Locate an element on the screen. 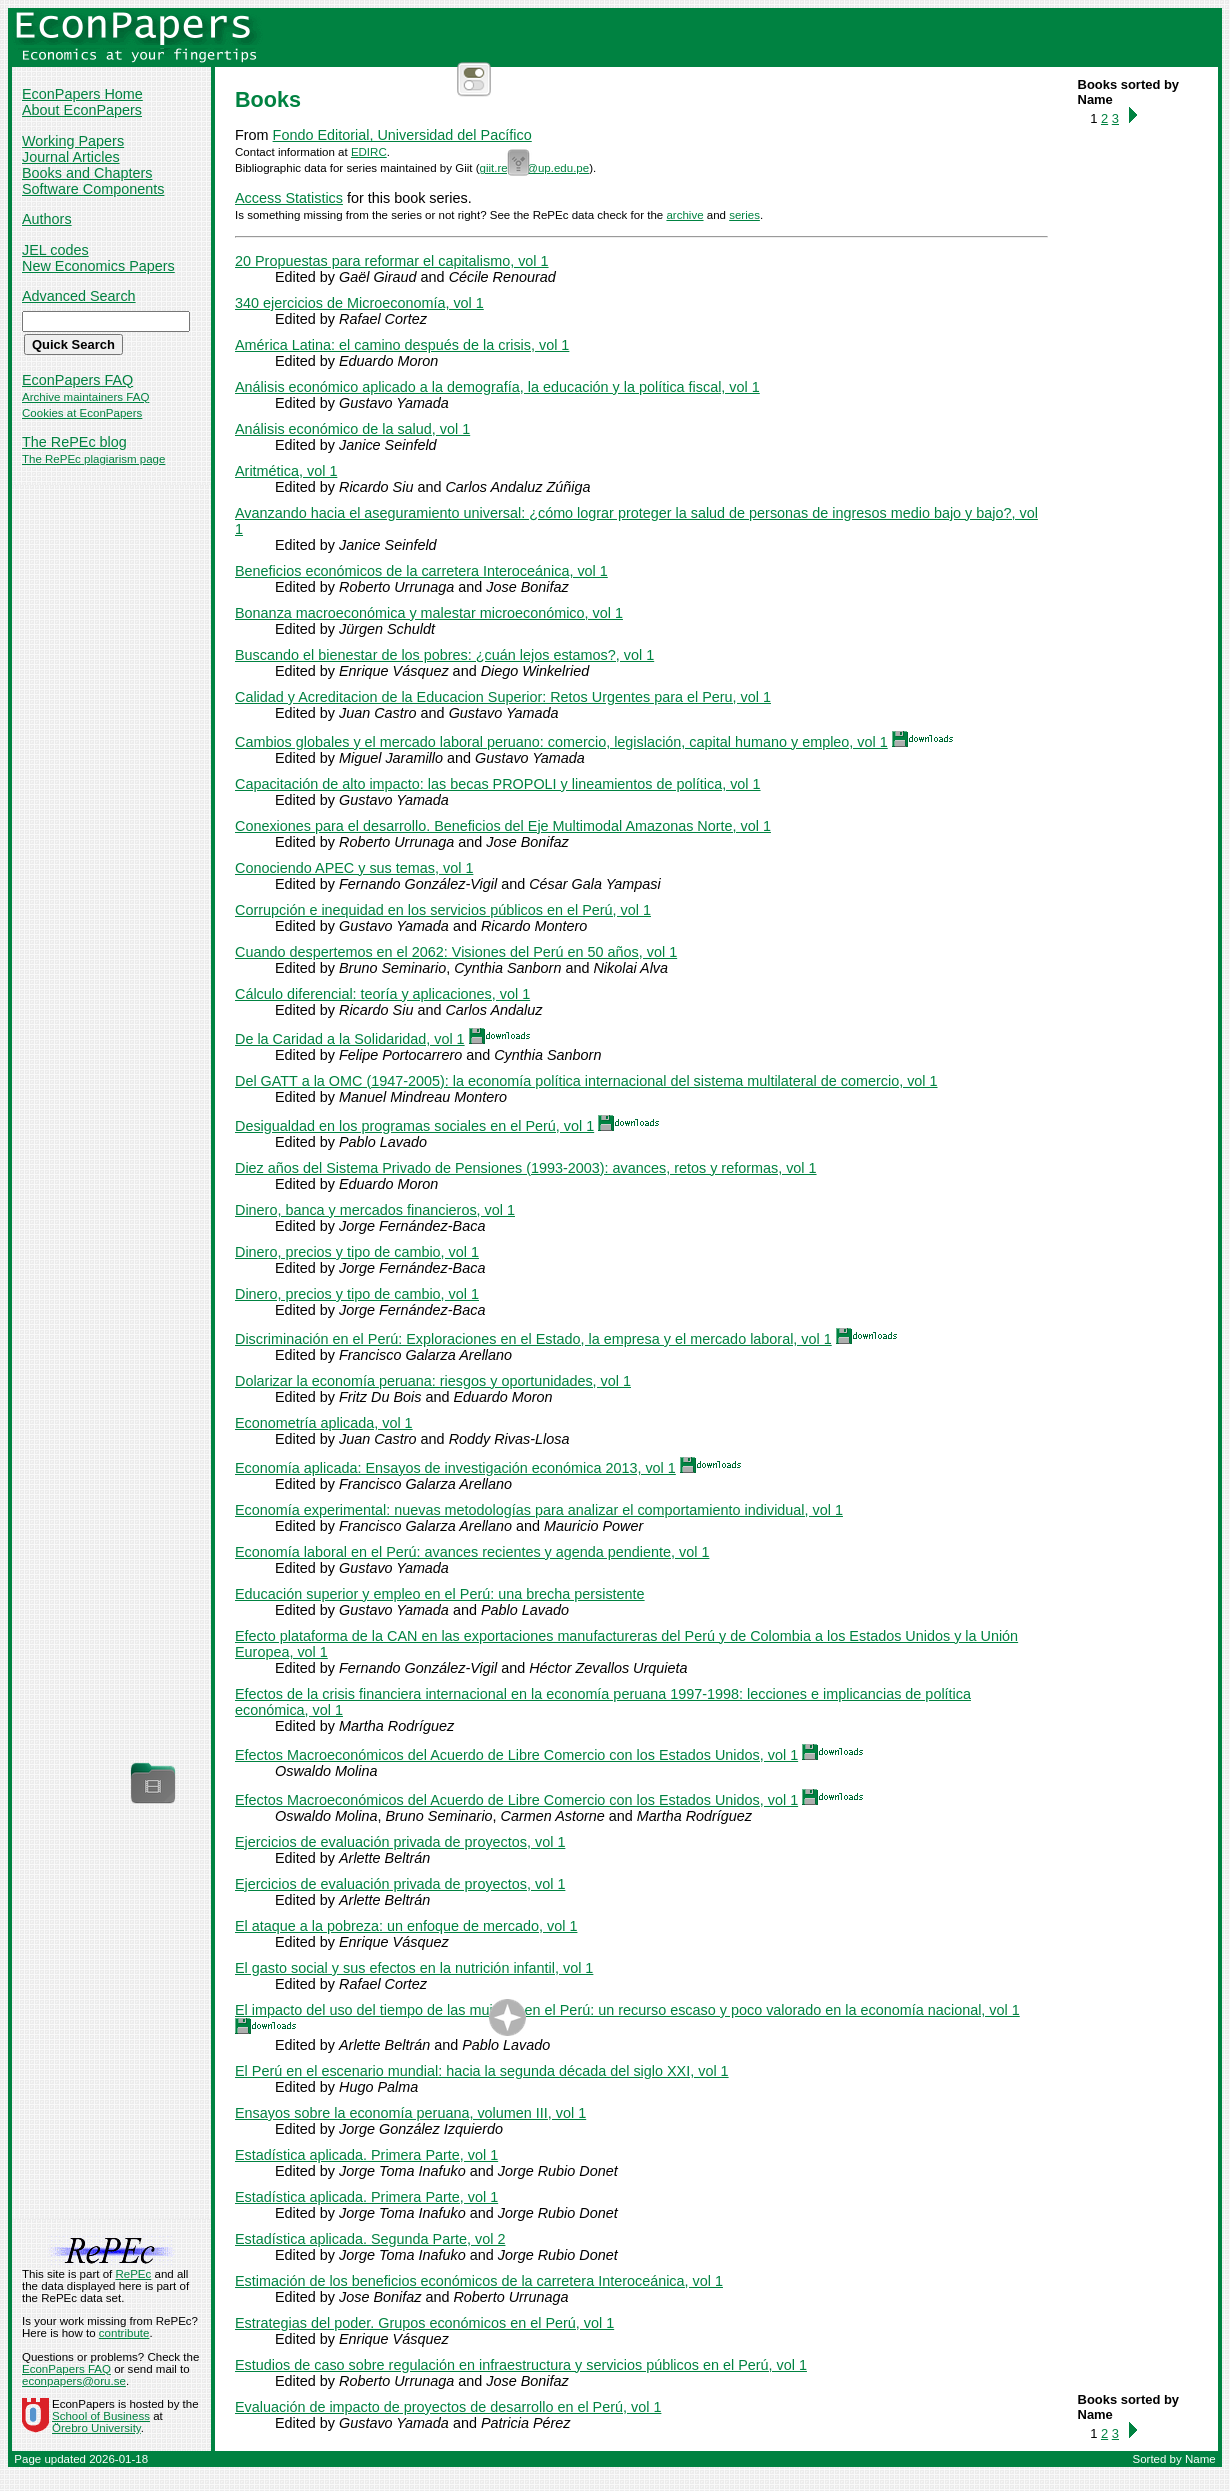 The image size is (1230, 2491). remove trust from a bluetooth device is located at coordinates (507, 2017).